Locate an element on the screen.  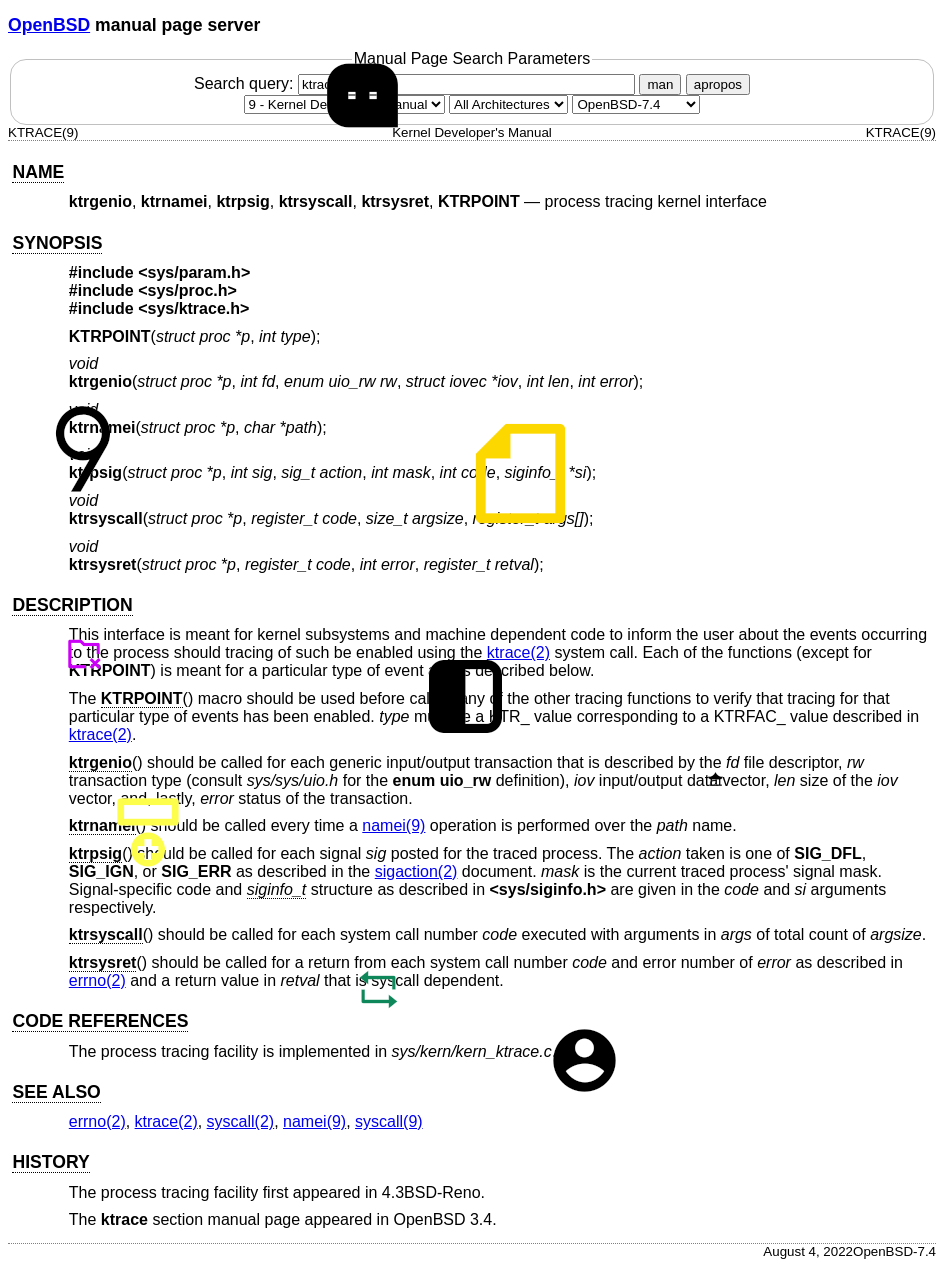
view or open a document is located at coordinates (520, 473).